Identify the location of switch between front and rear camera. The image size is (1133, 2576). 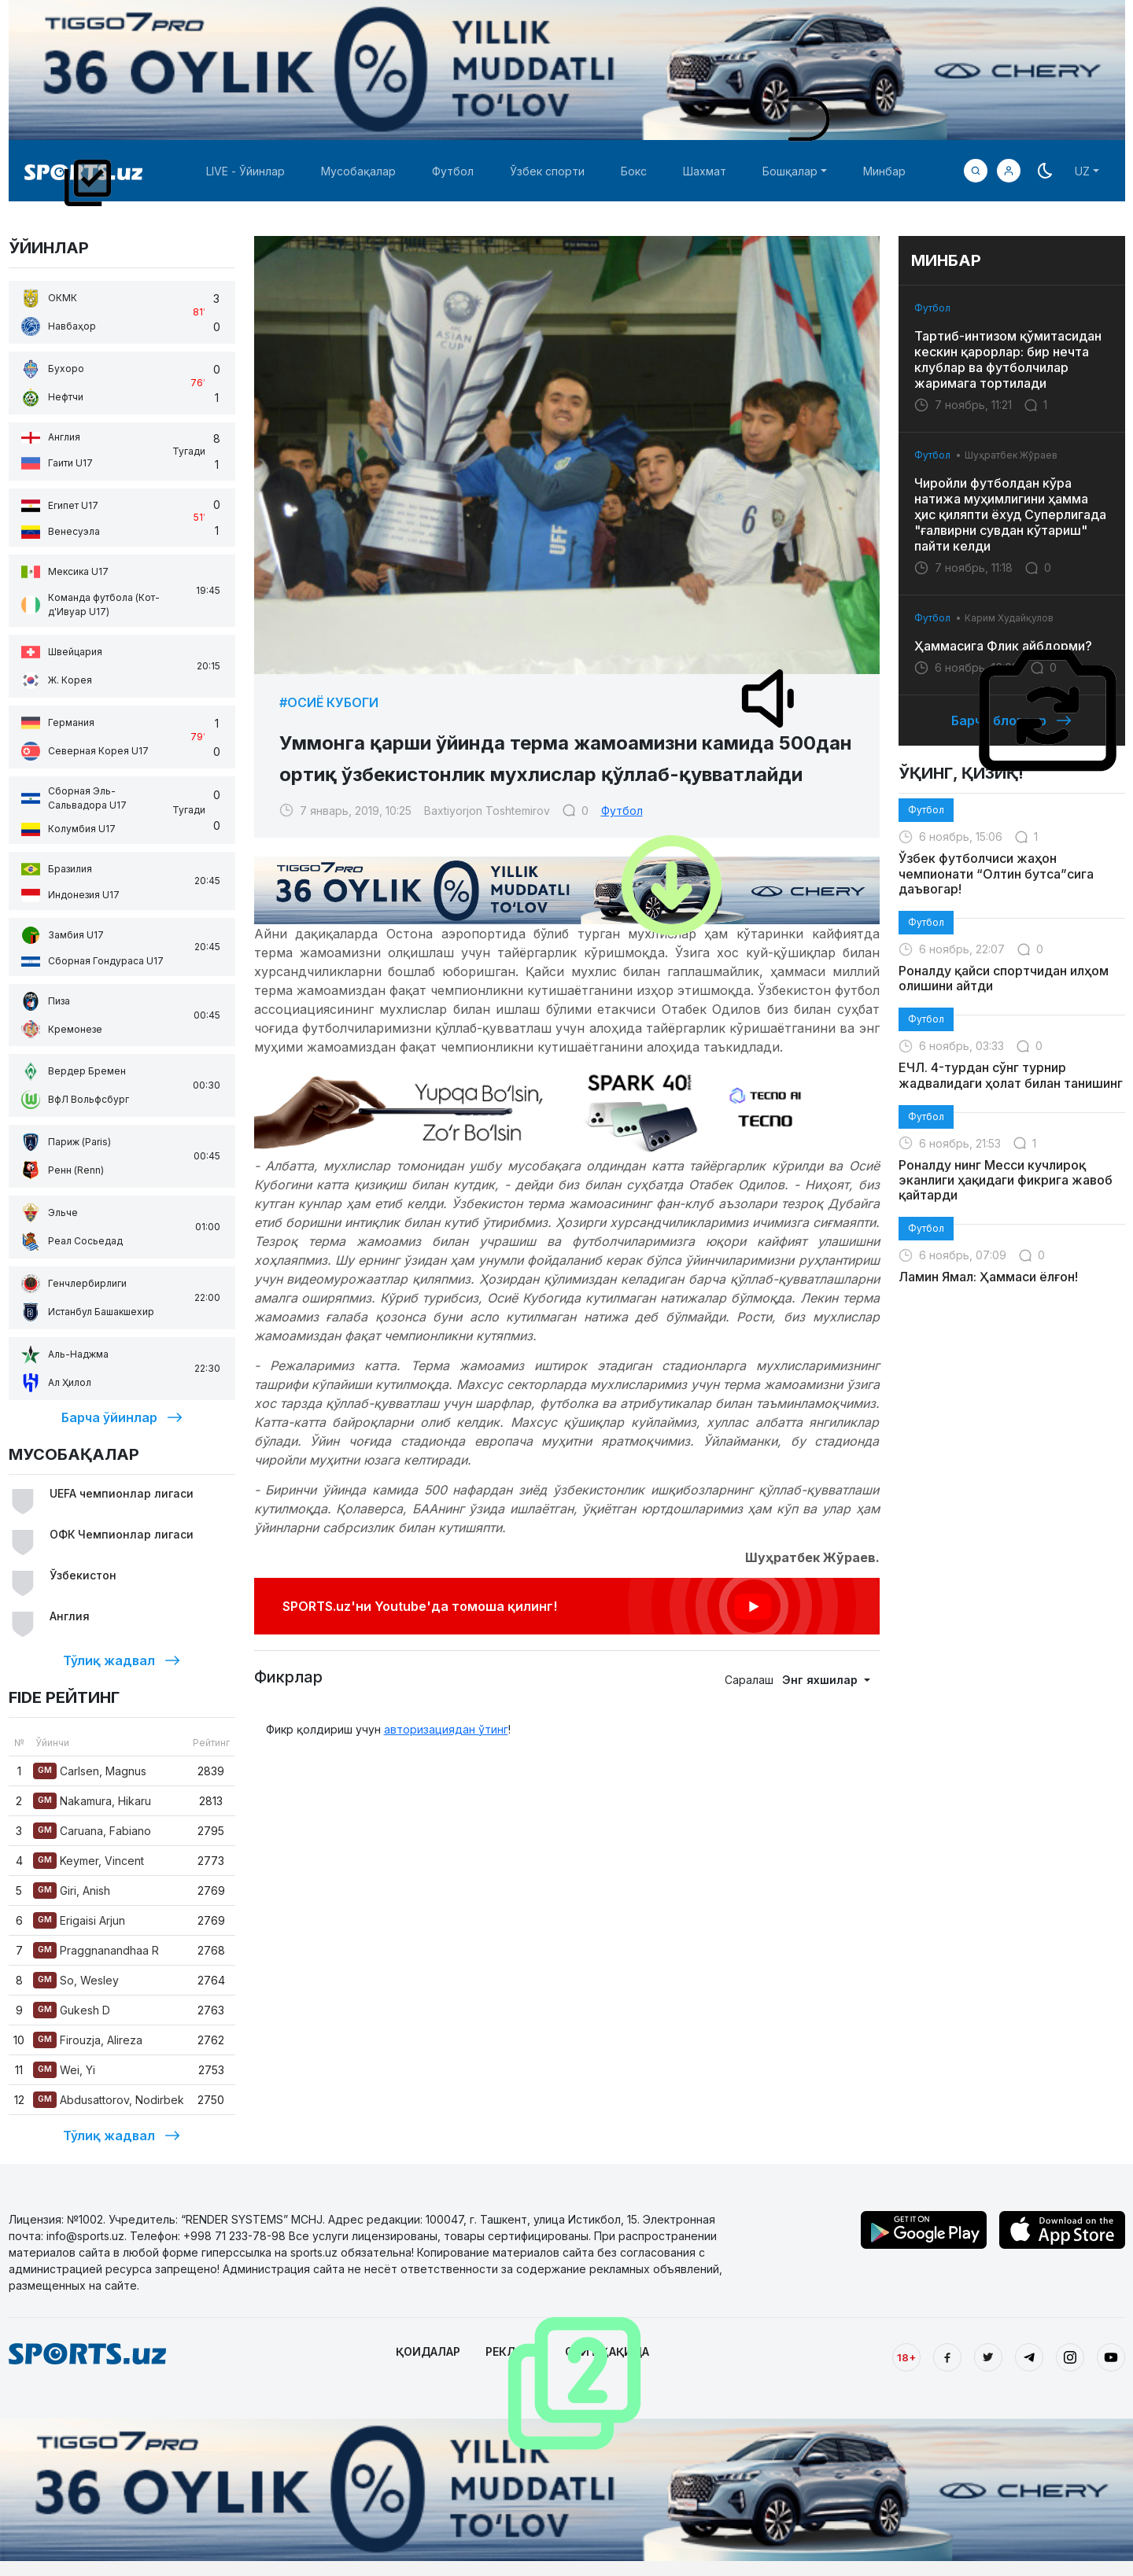
(1047, 713).